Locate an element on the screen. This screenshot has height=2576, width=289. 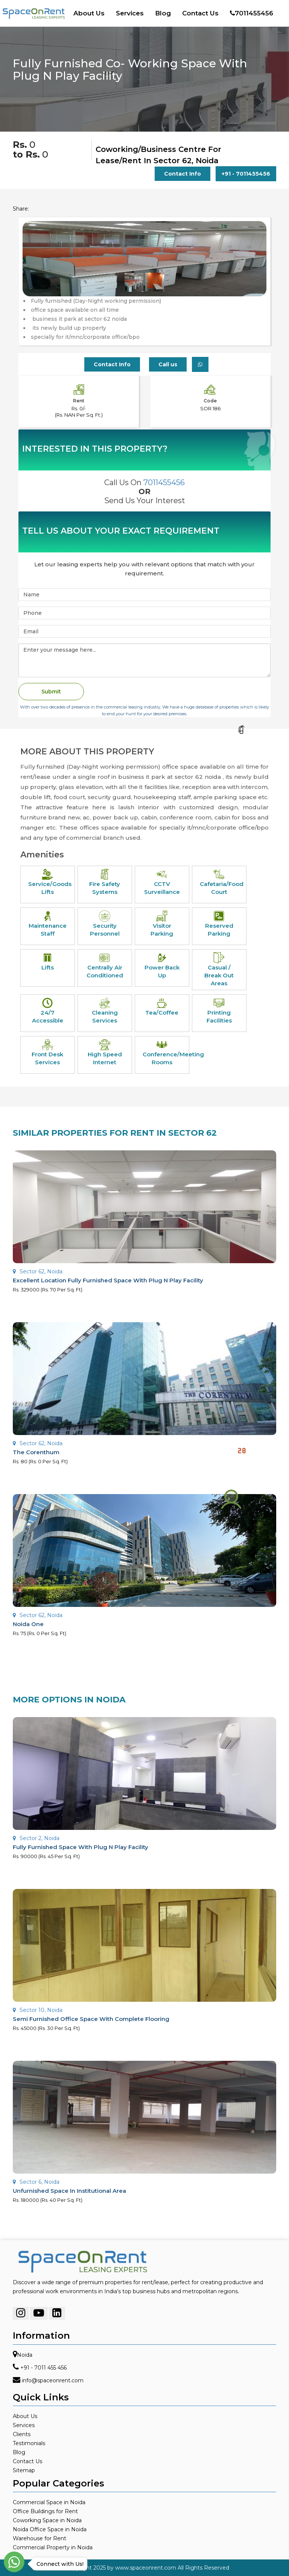
access fire safety information is located at coordinates (241, 730).